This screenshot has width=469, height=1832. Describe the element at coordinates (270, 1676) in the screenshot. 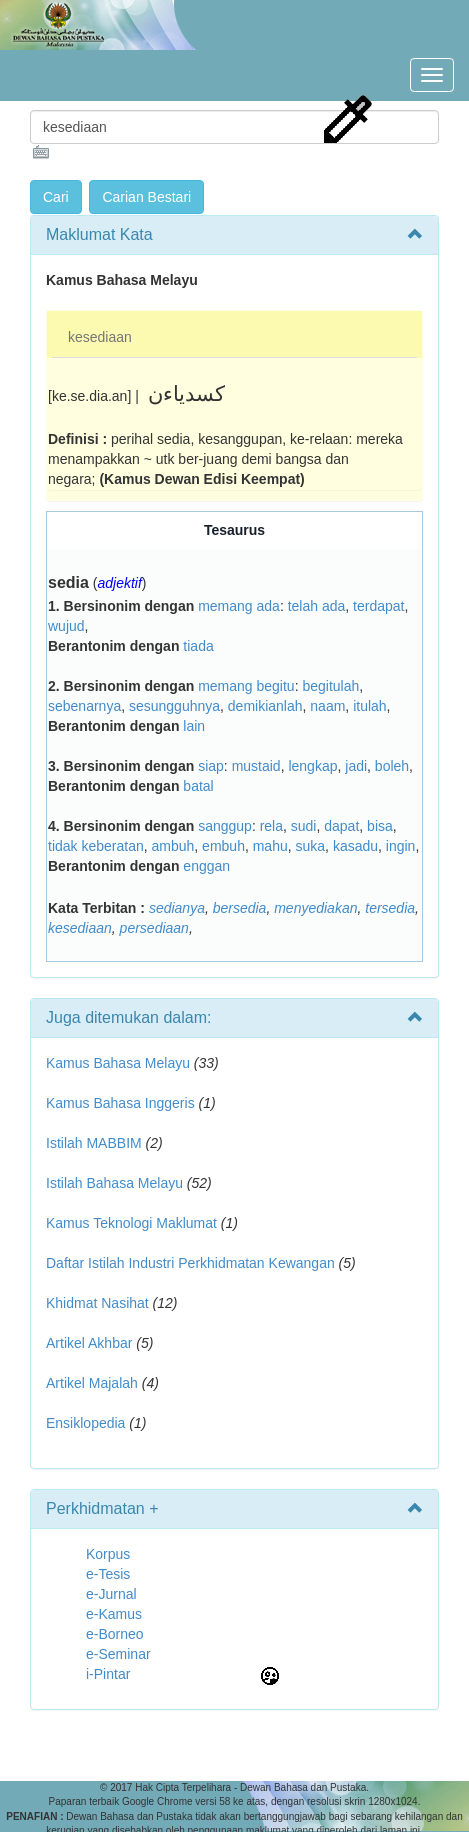

I see `view supervised or managed user accounts` at that location.